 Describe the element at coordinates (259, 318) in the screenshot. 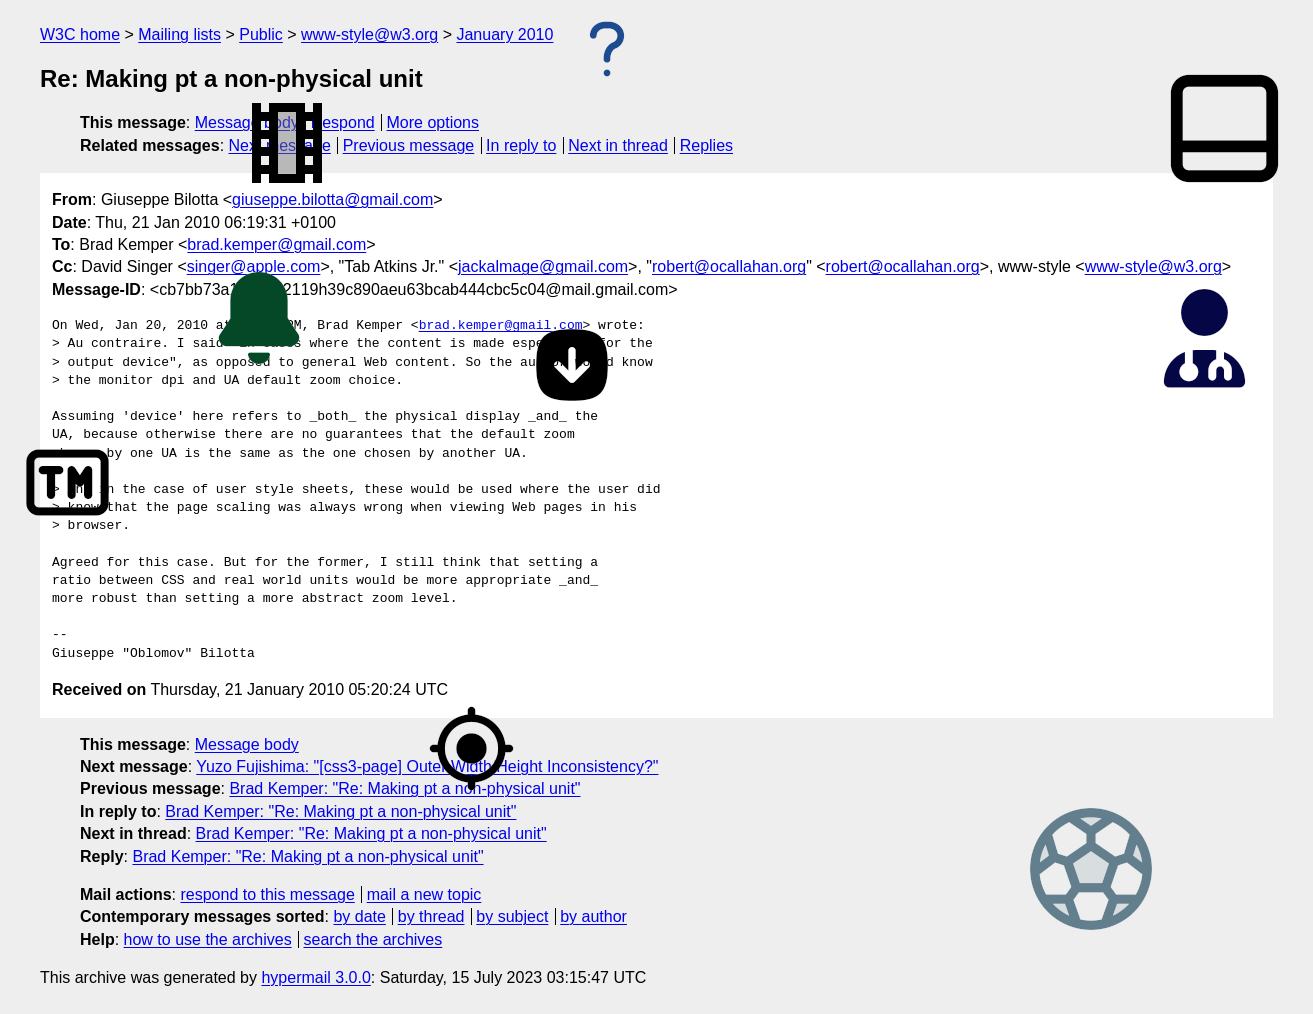

I see `view notifications` at that location.